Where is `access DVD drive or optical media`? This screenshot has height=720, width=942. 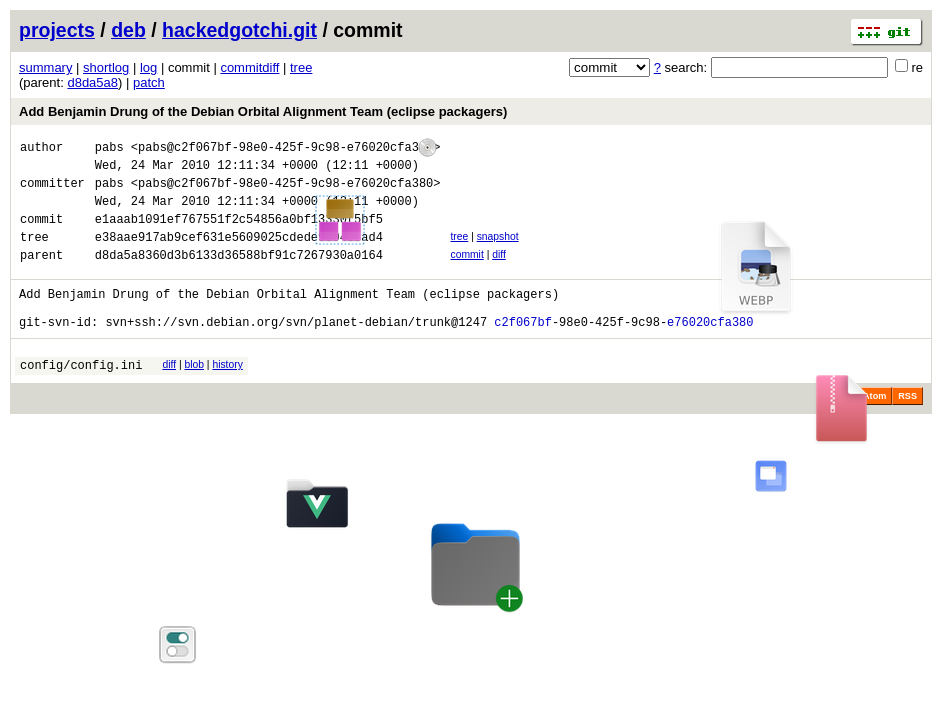
access DVD drive or optical media is located at coordinates (427, 147).